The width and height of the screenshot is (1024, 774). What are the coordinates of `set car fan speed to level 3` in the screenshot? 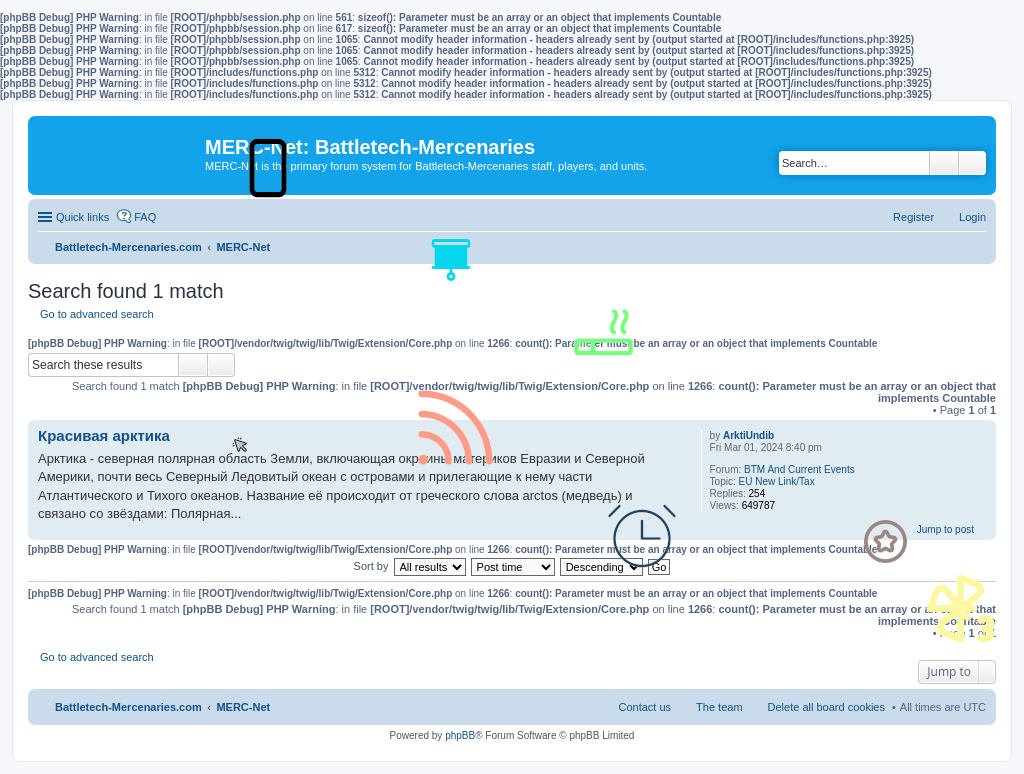 It's located at (960, 608).